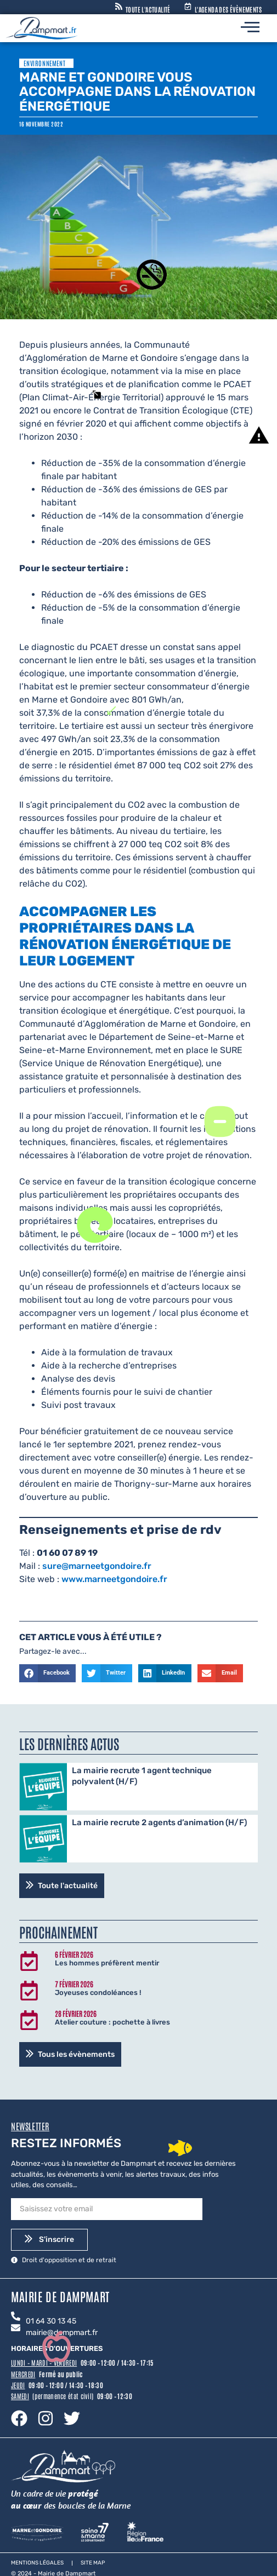 This screenshot has width=277, height=2576. I want to click on open link in new window, so click(97, 394).